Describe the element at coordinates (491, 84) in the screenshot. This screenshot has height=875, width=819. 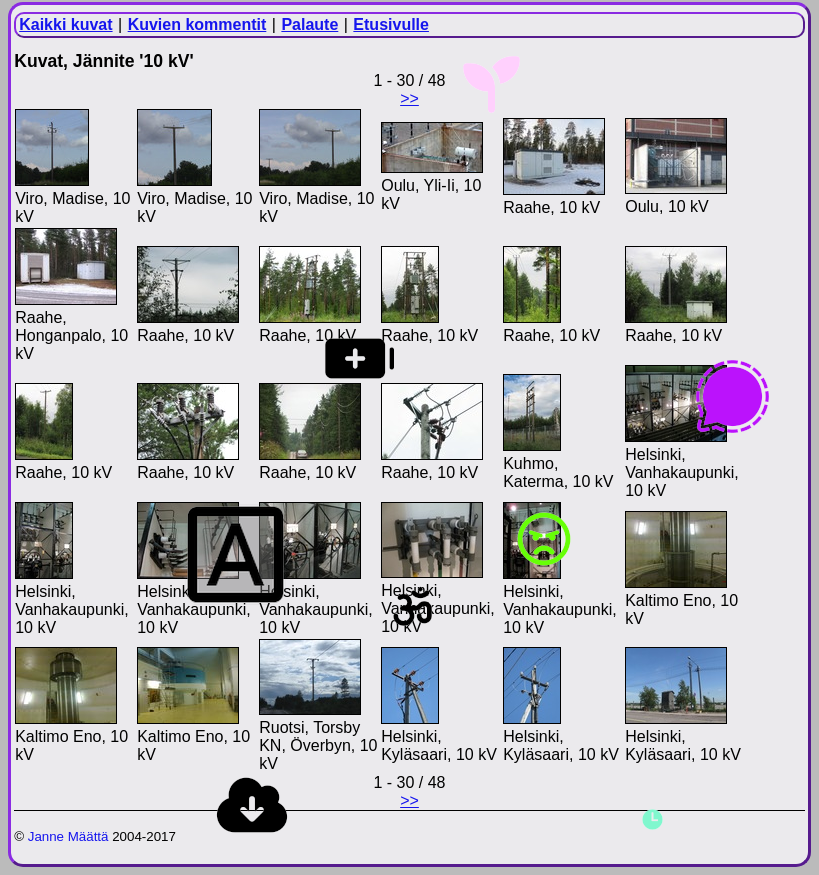
I see `indicates new growth or beginner status` at that location.